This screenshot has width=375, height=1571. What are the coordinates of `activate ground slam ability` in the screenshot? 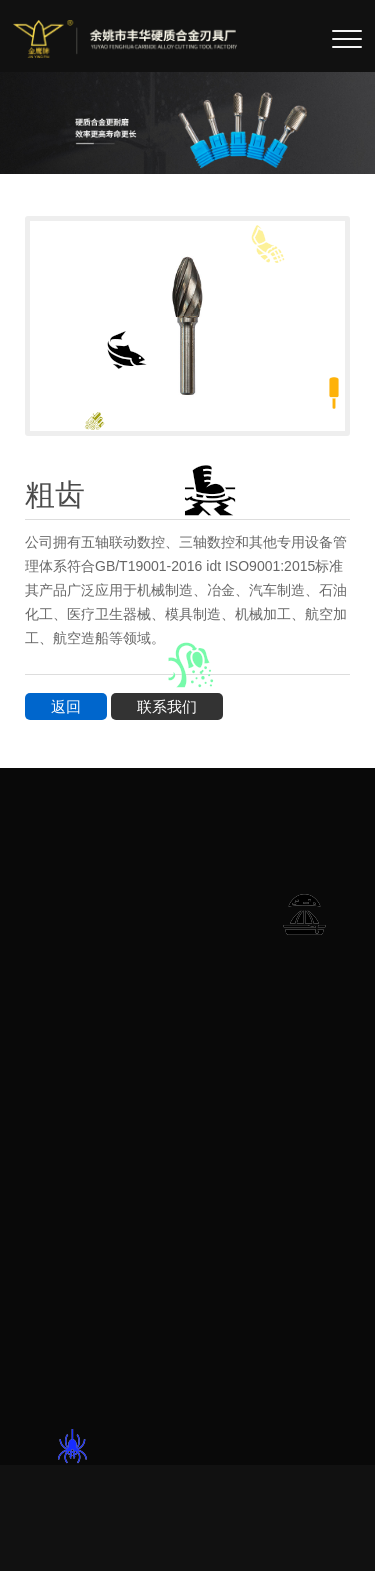 It's located at (210, 490).